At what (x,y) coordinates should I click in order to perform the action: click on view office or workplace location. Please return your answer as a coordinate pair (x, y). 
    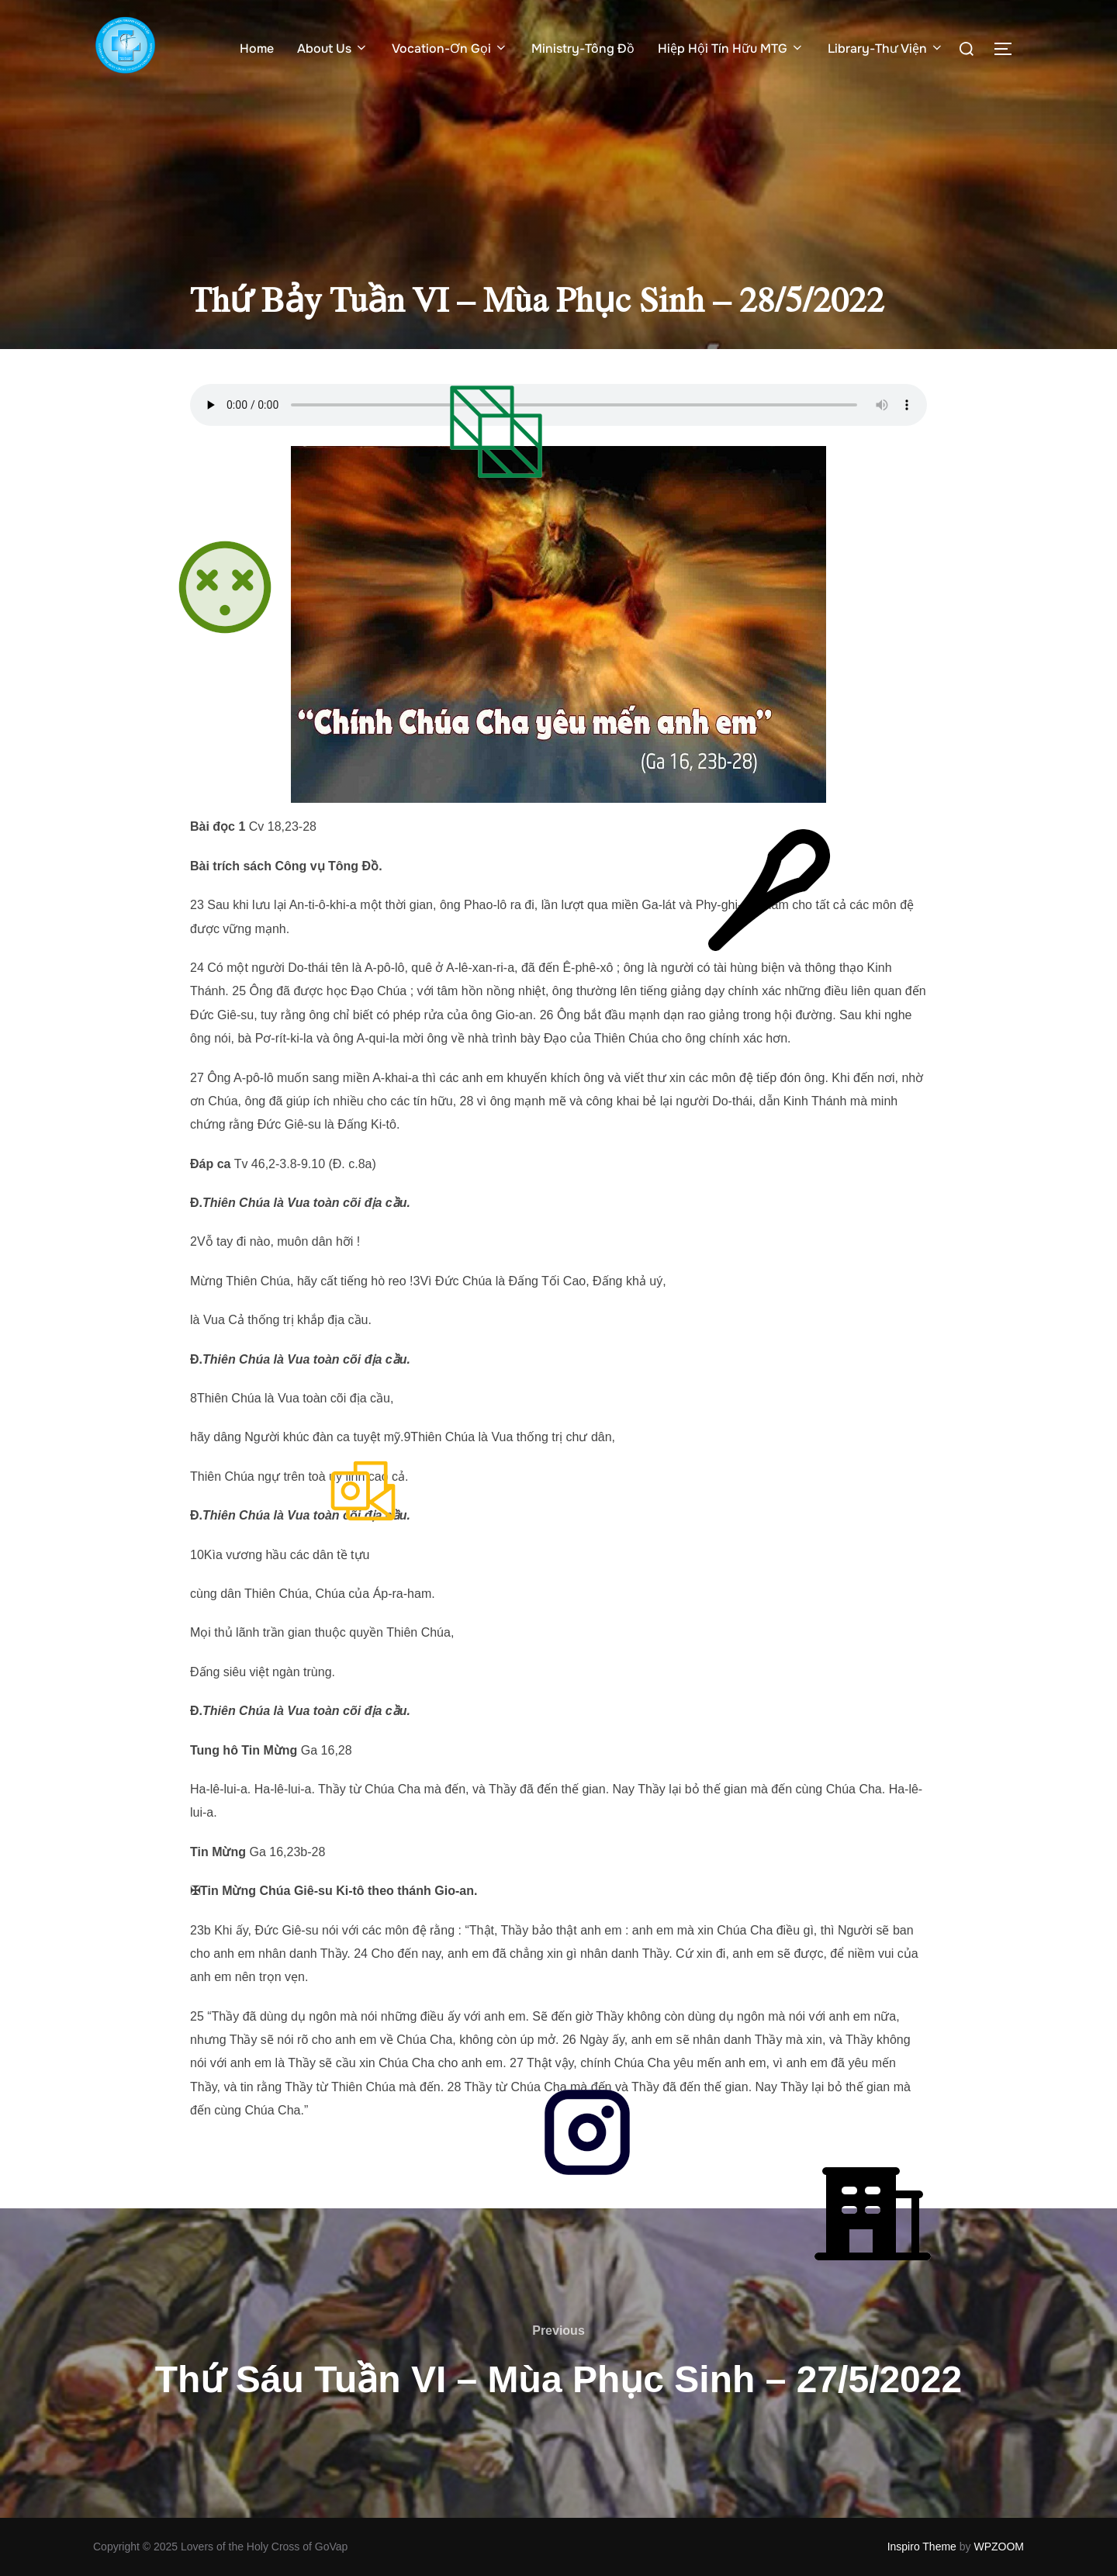
    Looking at the image, I should click on (869, 2214).